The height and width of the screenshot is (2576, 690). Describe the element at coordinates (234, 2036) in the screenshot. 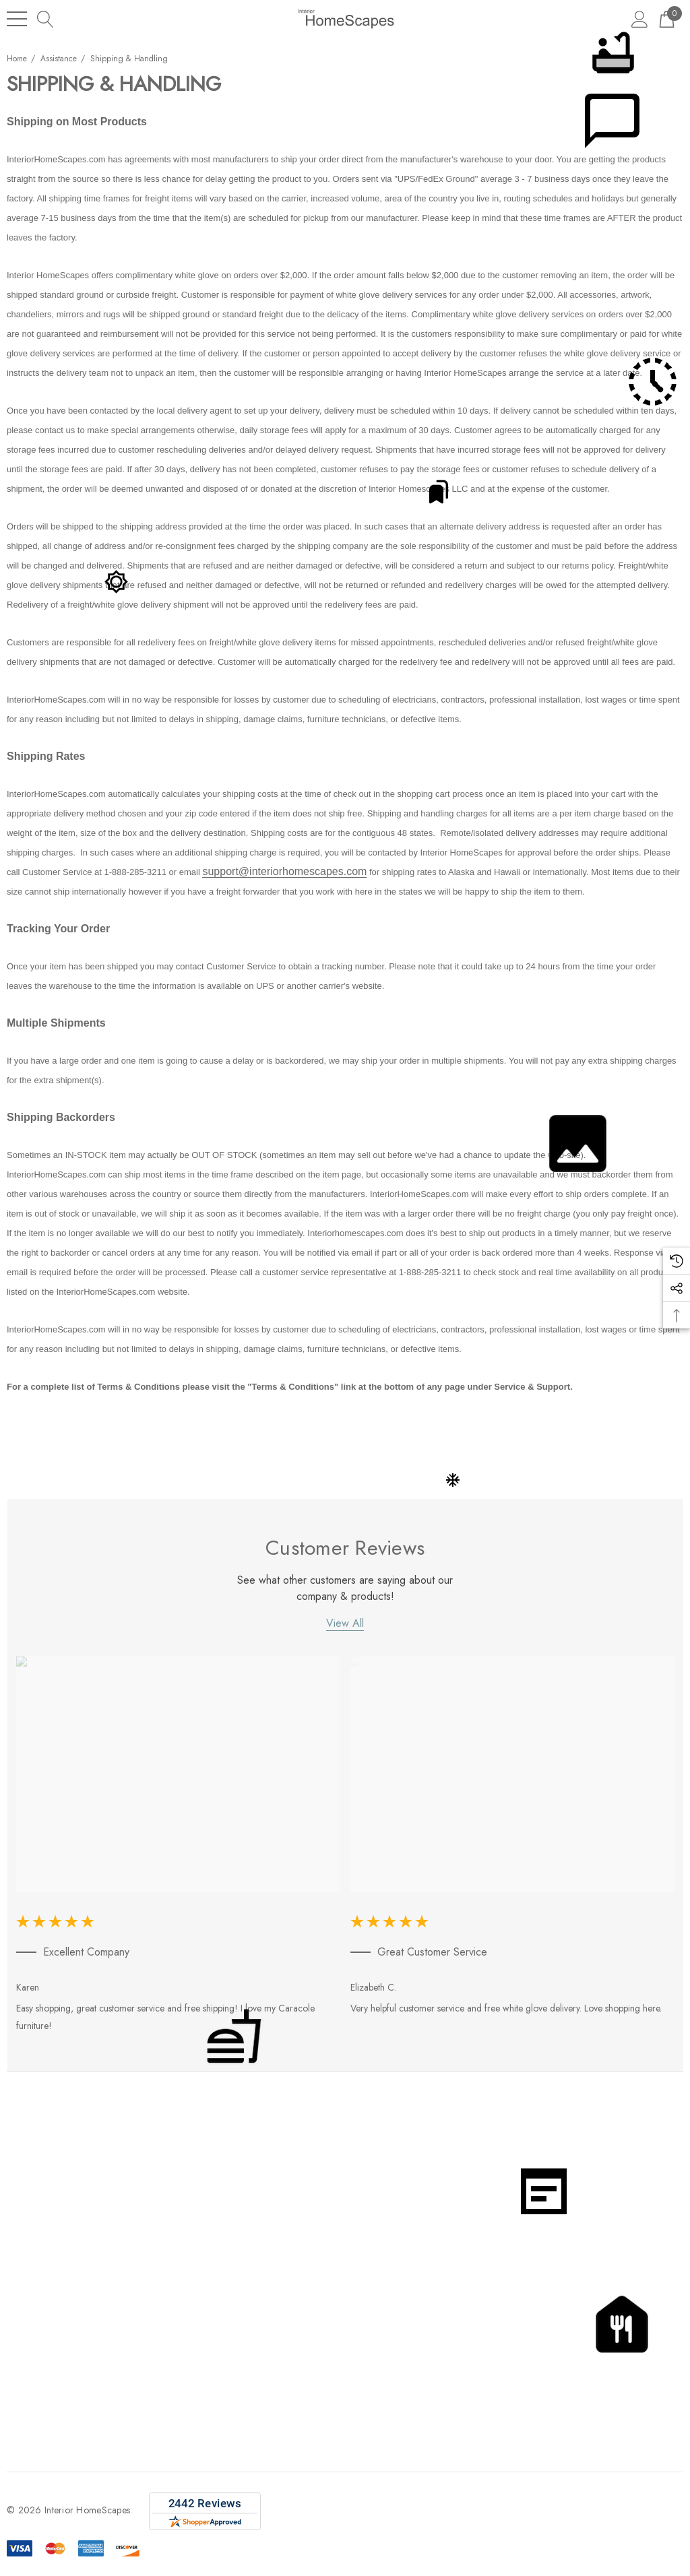

I see `find nearby fast food restaurants` at that location.